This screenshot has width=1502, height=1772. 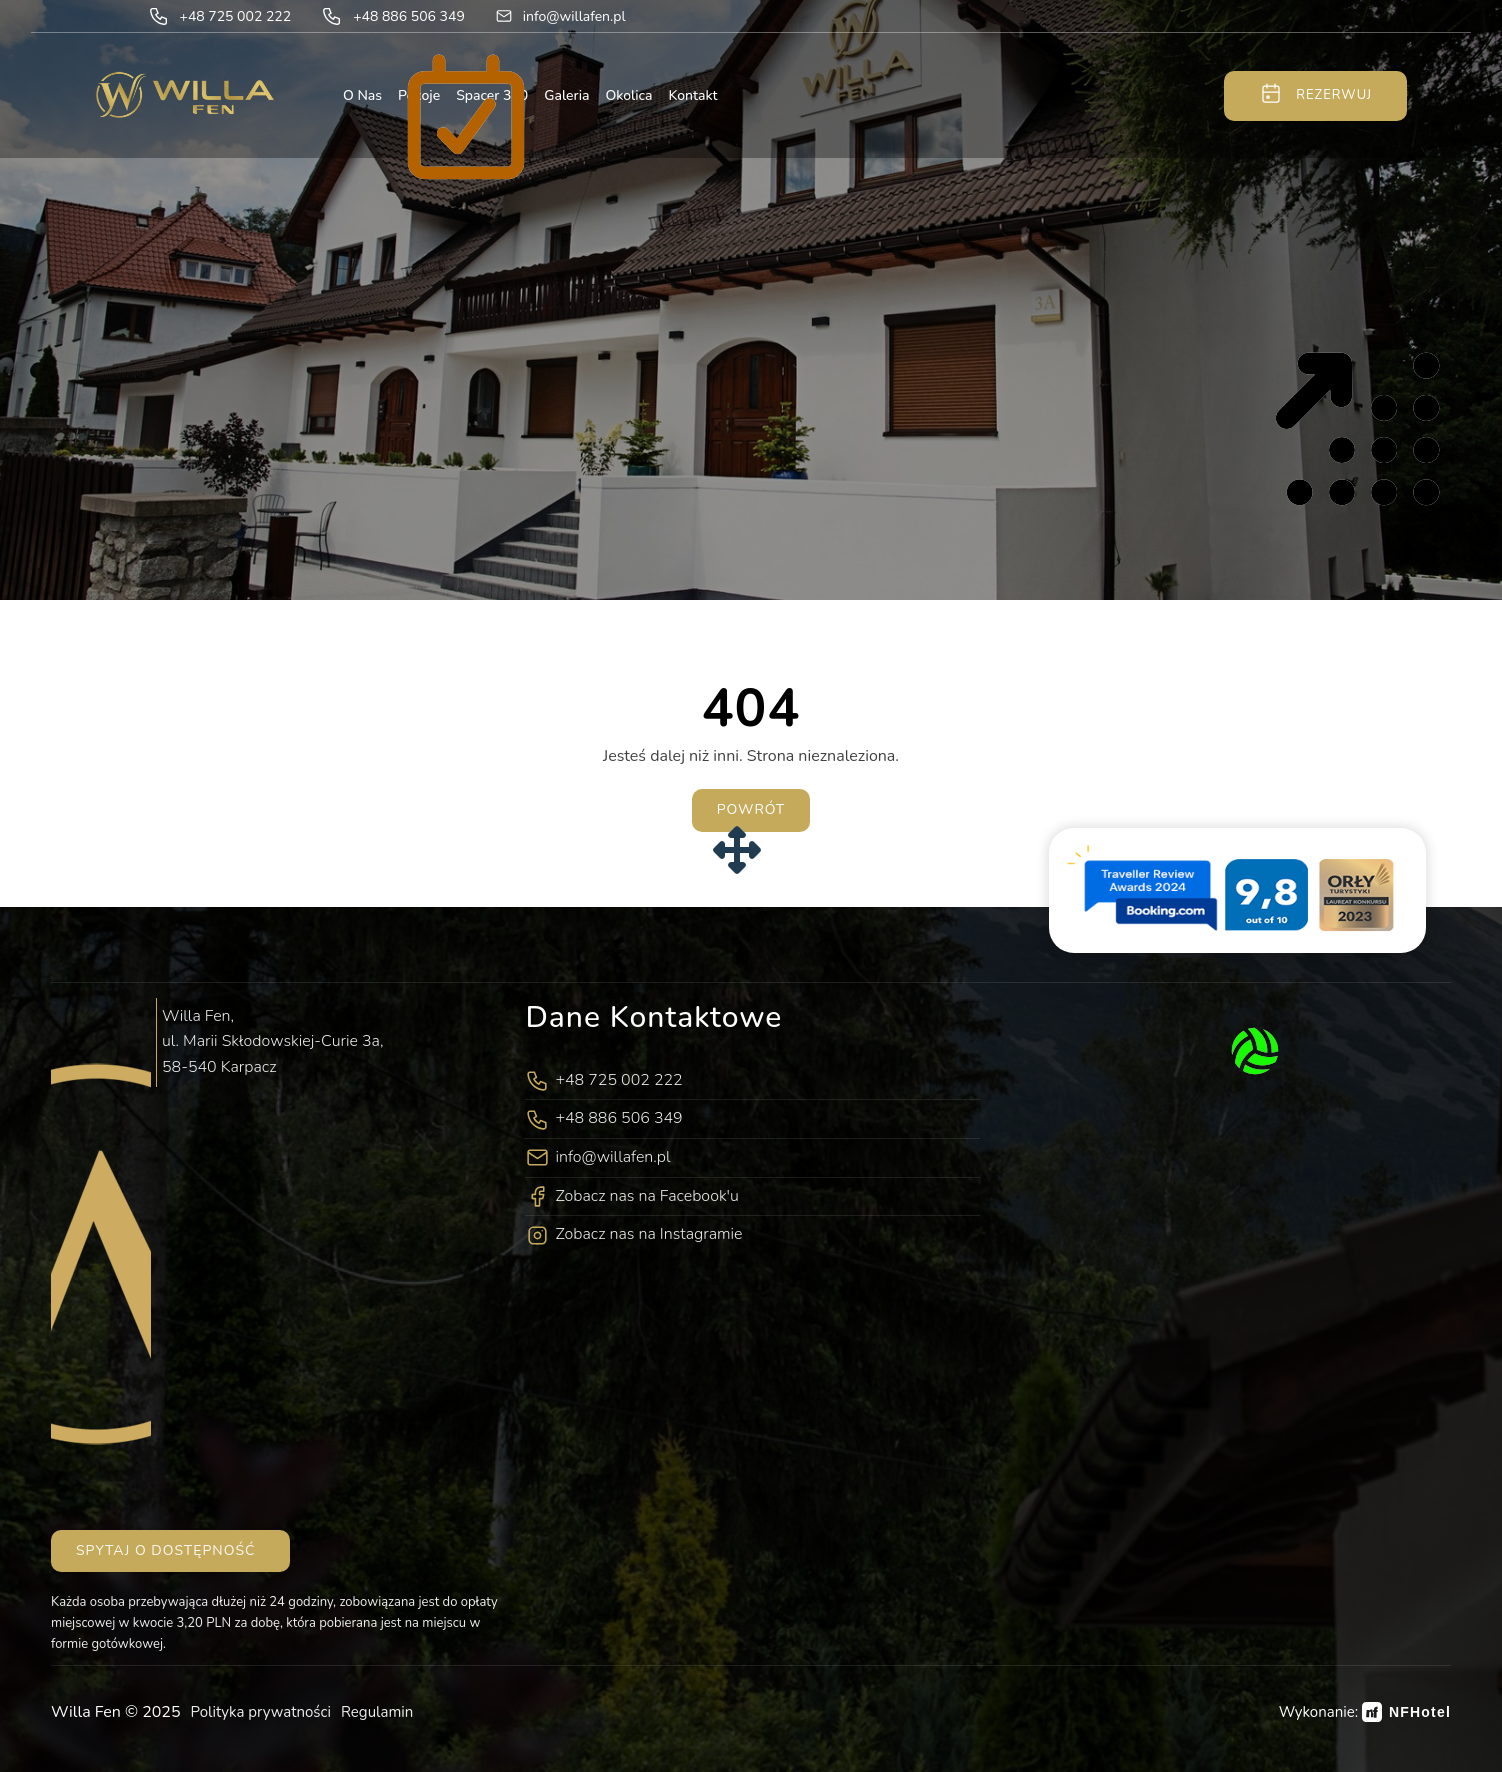 I want to click on access volleyball or beach sports content, so click(x=1255, y=1051).